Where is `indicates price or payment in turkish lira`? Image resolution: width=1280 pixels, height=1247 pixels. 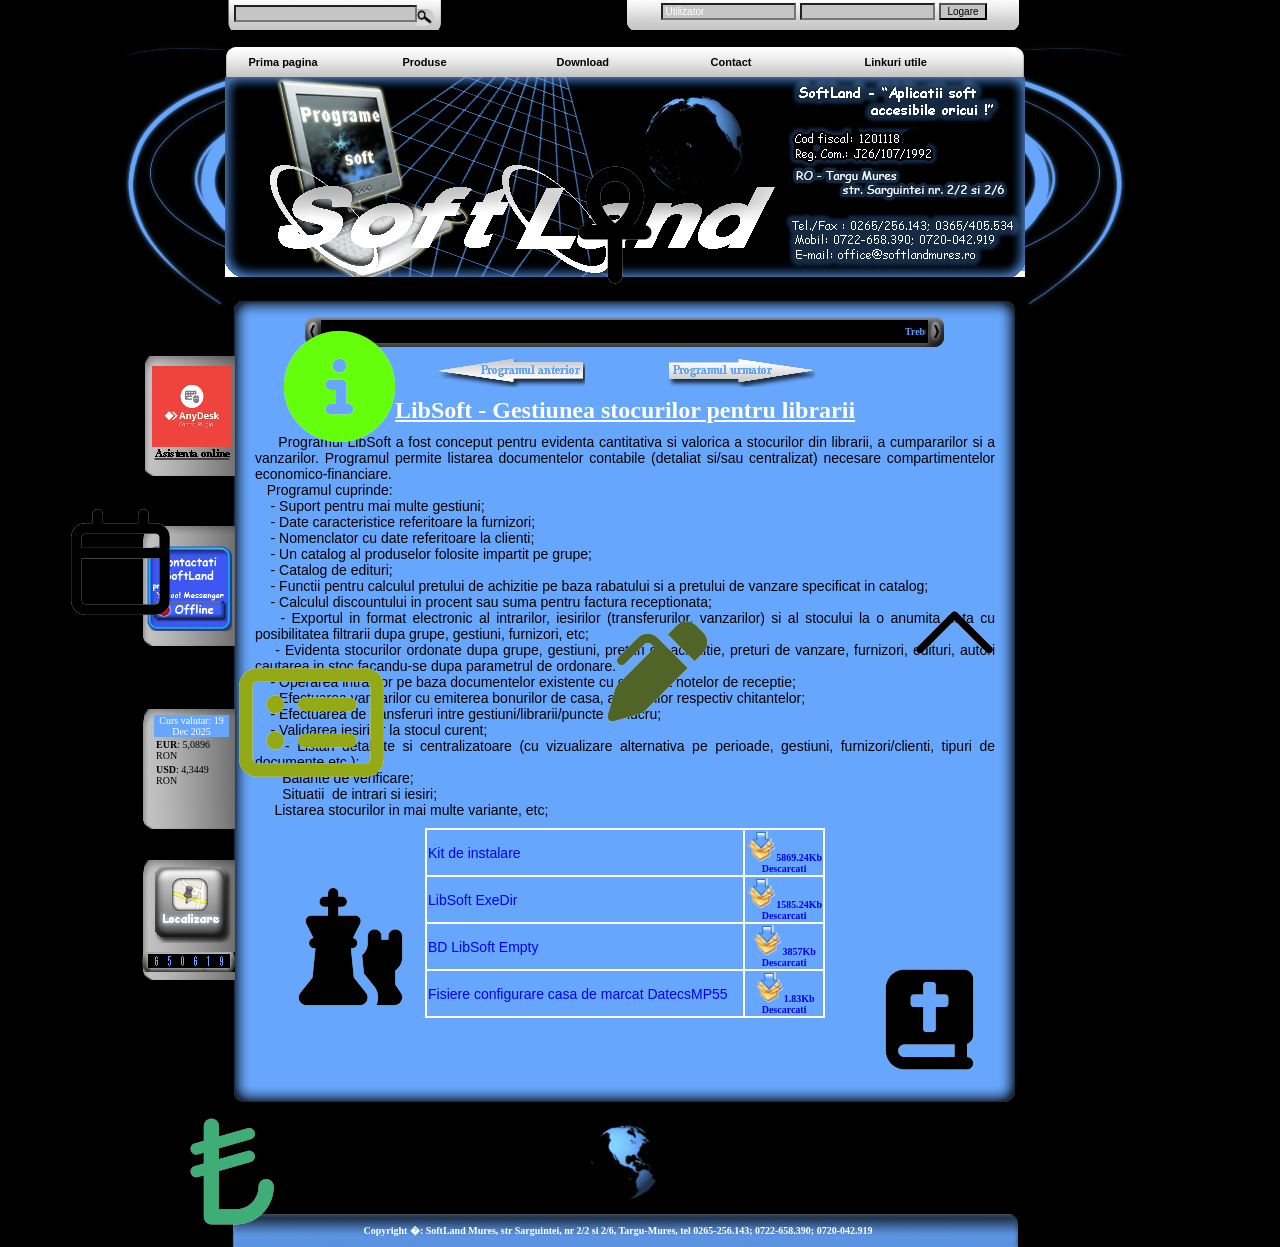
indicates price or payment in turkish lira is located at coordinates (226, 1171).